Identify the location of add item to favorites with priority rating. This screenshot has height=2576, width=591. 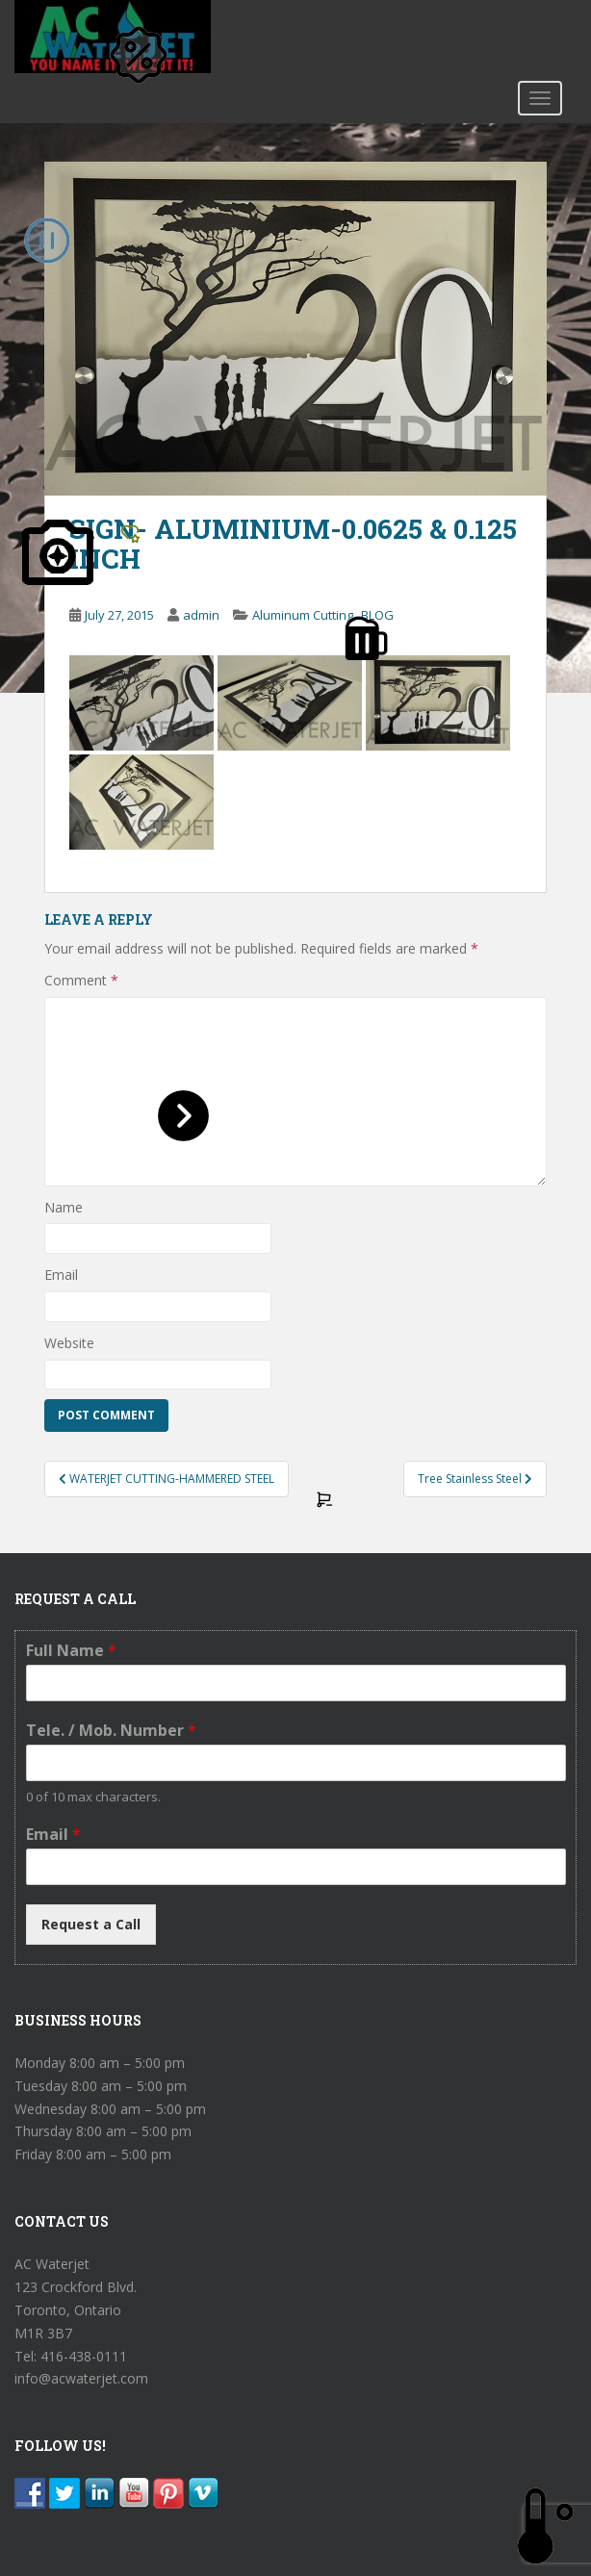
(130, 533).